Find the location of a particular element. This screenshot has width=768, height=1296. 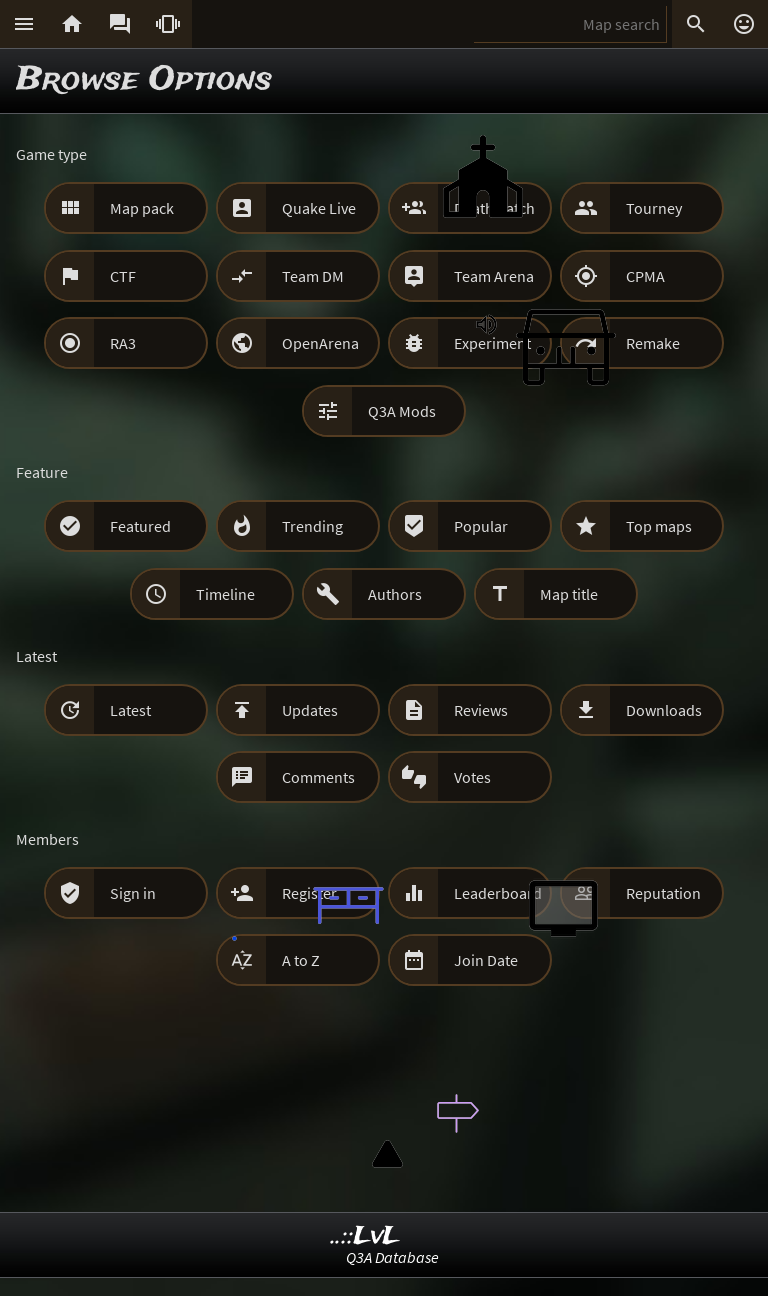

view nearby churches or places of worship is located at coordinates (483, 181).